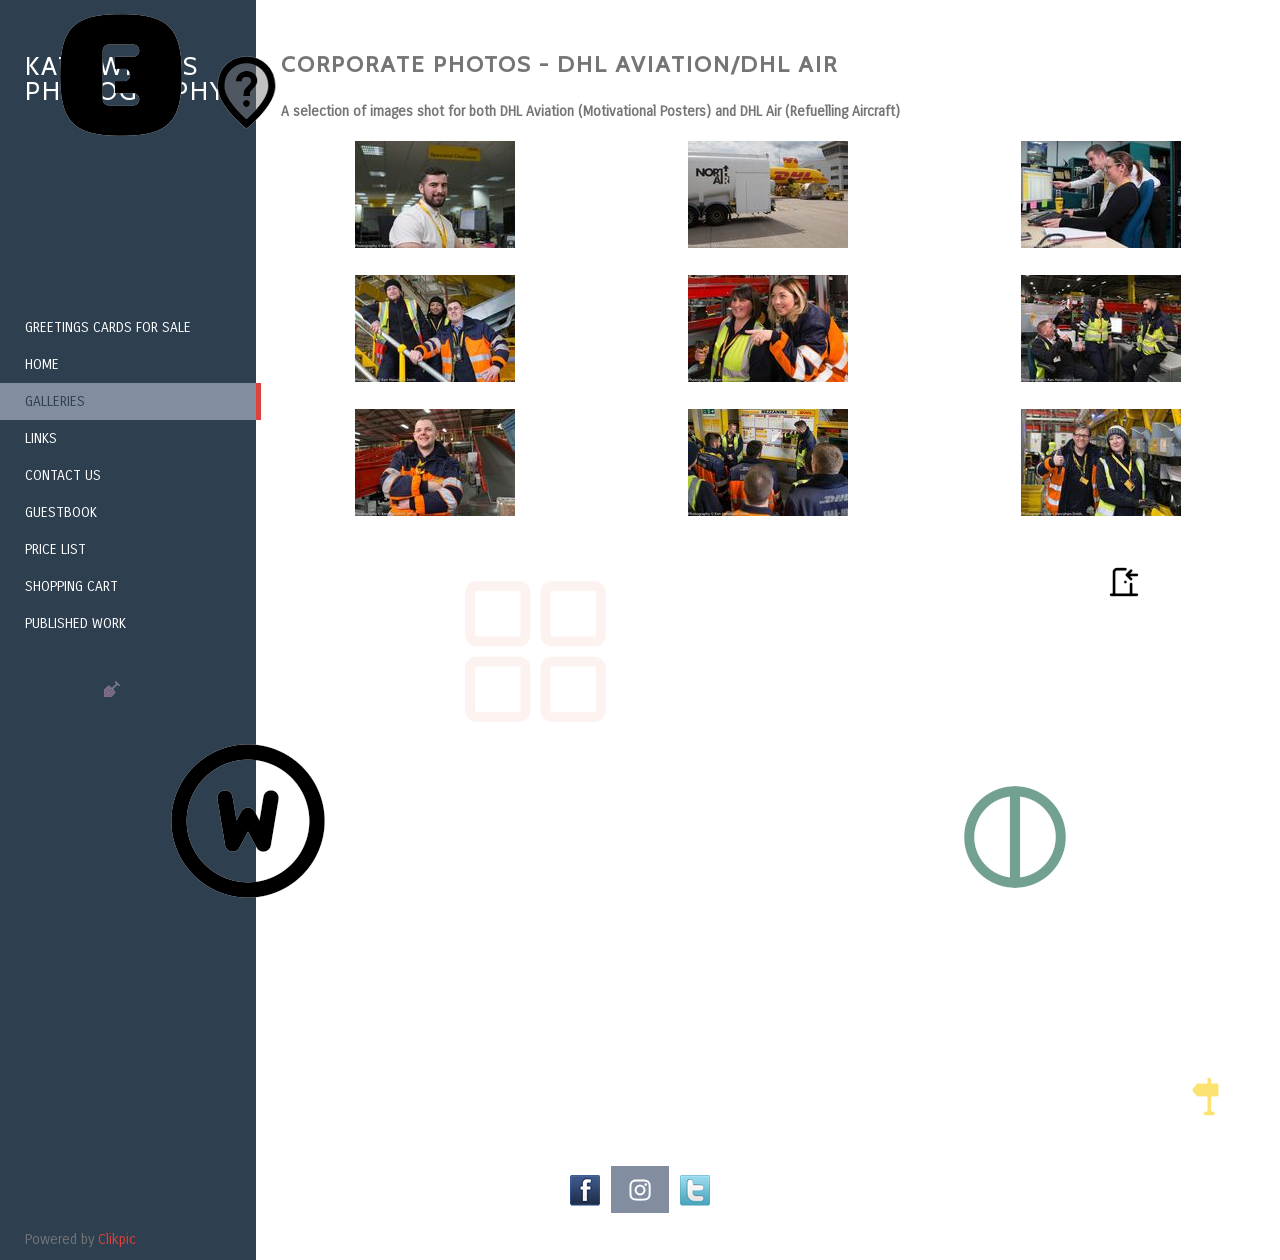  What do you see at coordinates (1124, 582) in the screenshot?
I see `log in or sign in to your account` at bounding box center [1124, 582].